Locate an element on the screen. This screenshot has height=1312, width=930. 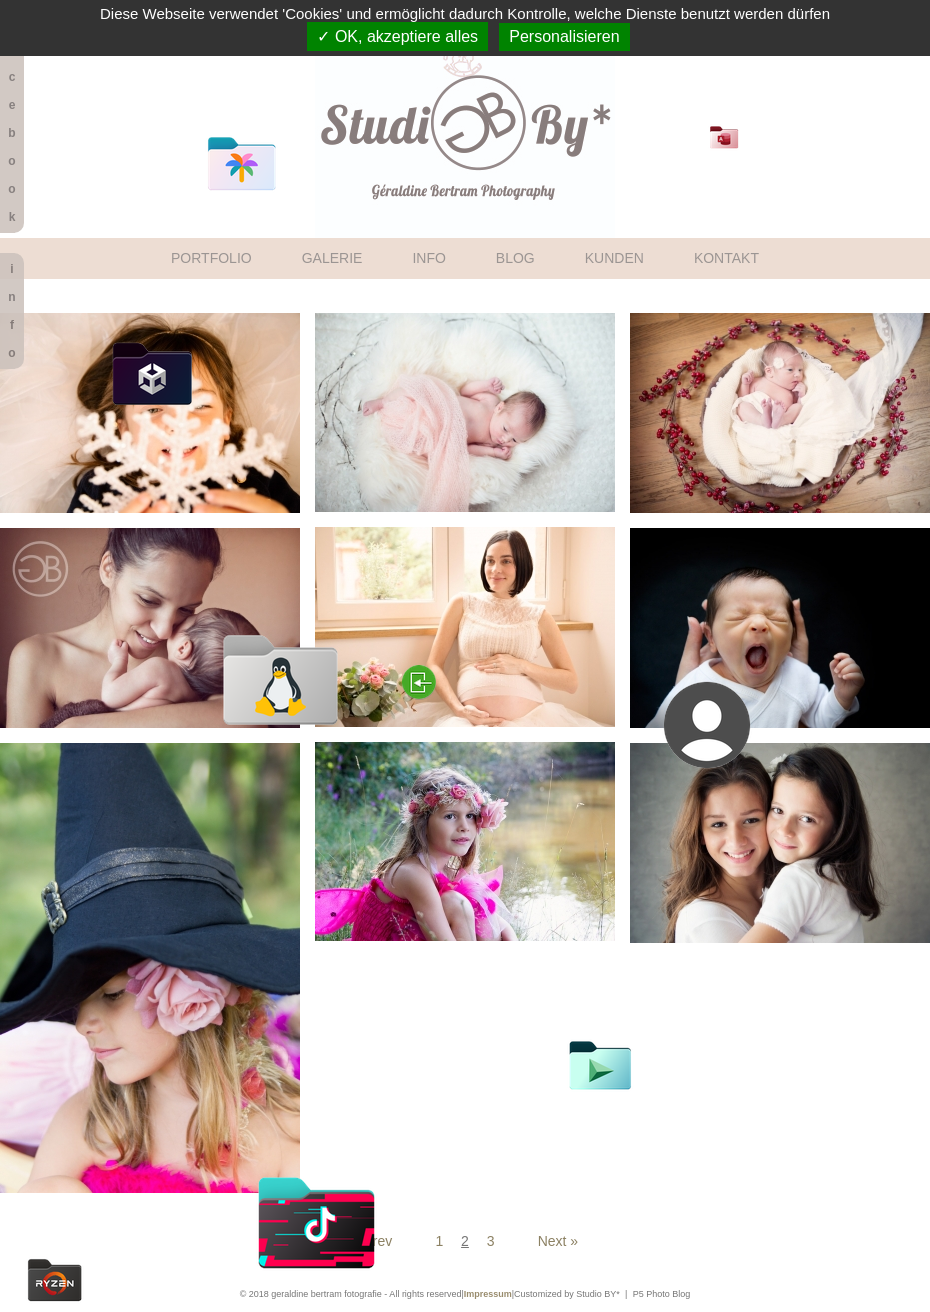
open linux files folder is located at coordinates (280, 683).